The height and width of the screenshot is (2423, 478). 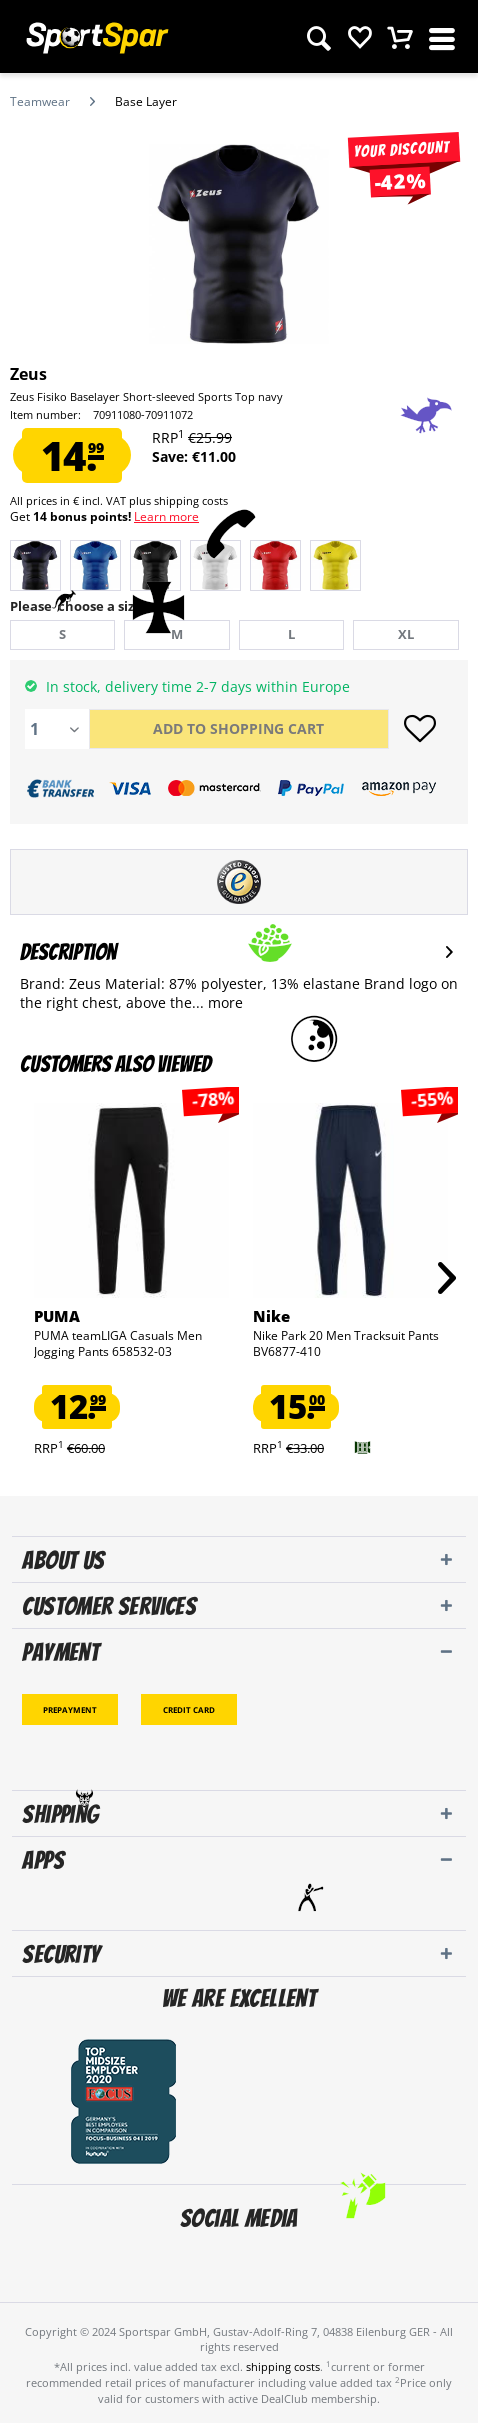 What do you see at coordinates (158, 607) in the screenshot?
I see `indicates an achievement or military-style badge` at bounding box center [158, 607].